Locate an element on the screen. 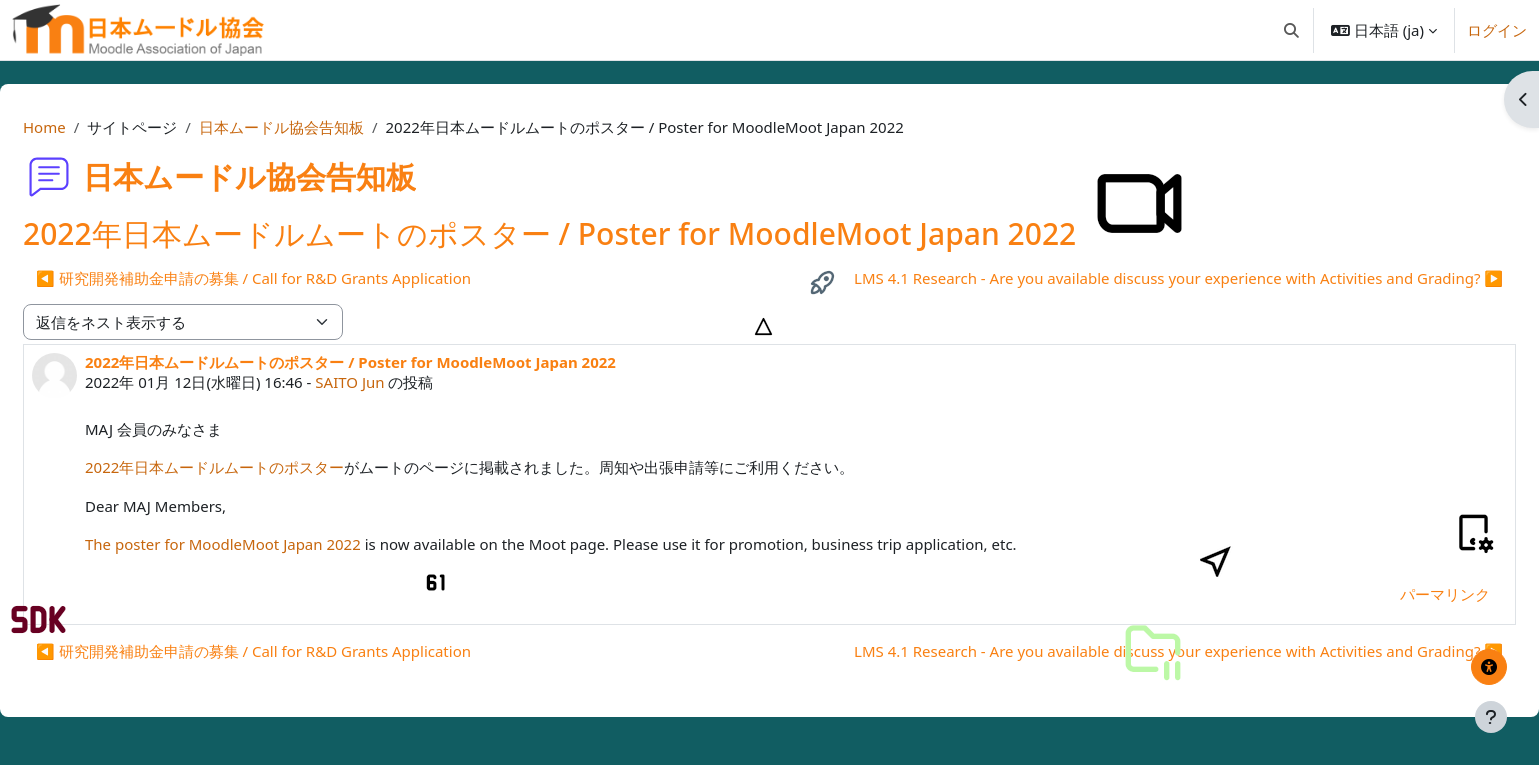  indicates change or difference in a value is located at coordinates (763, 326).